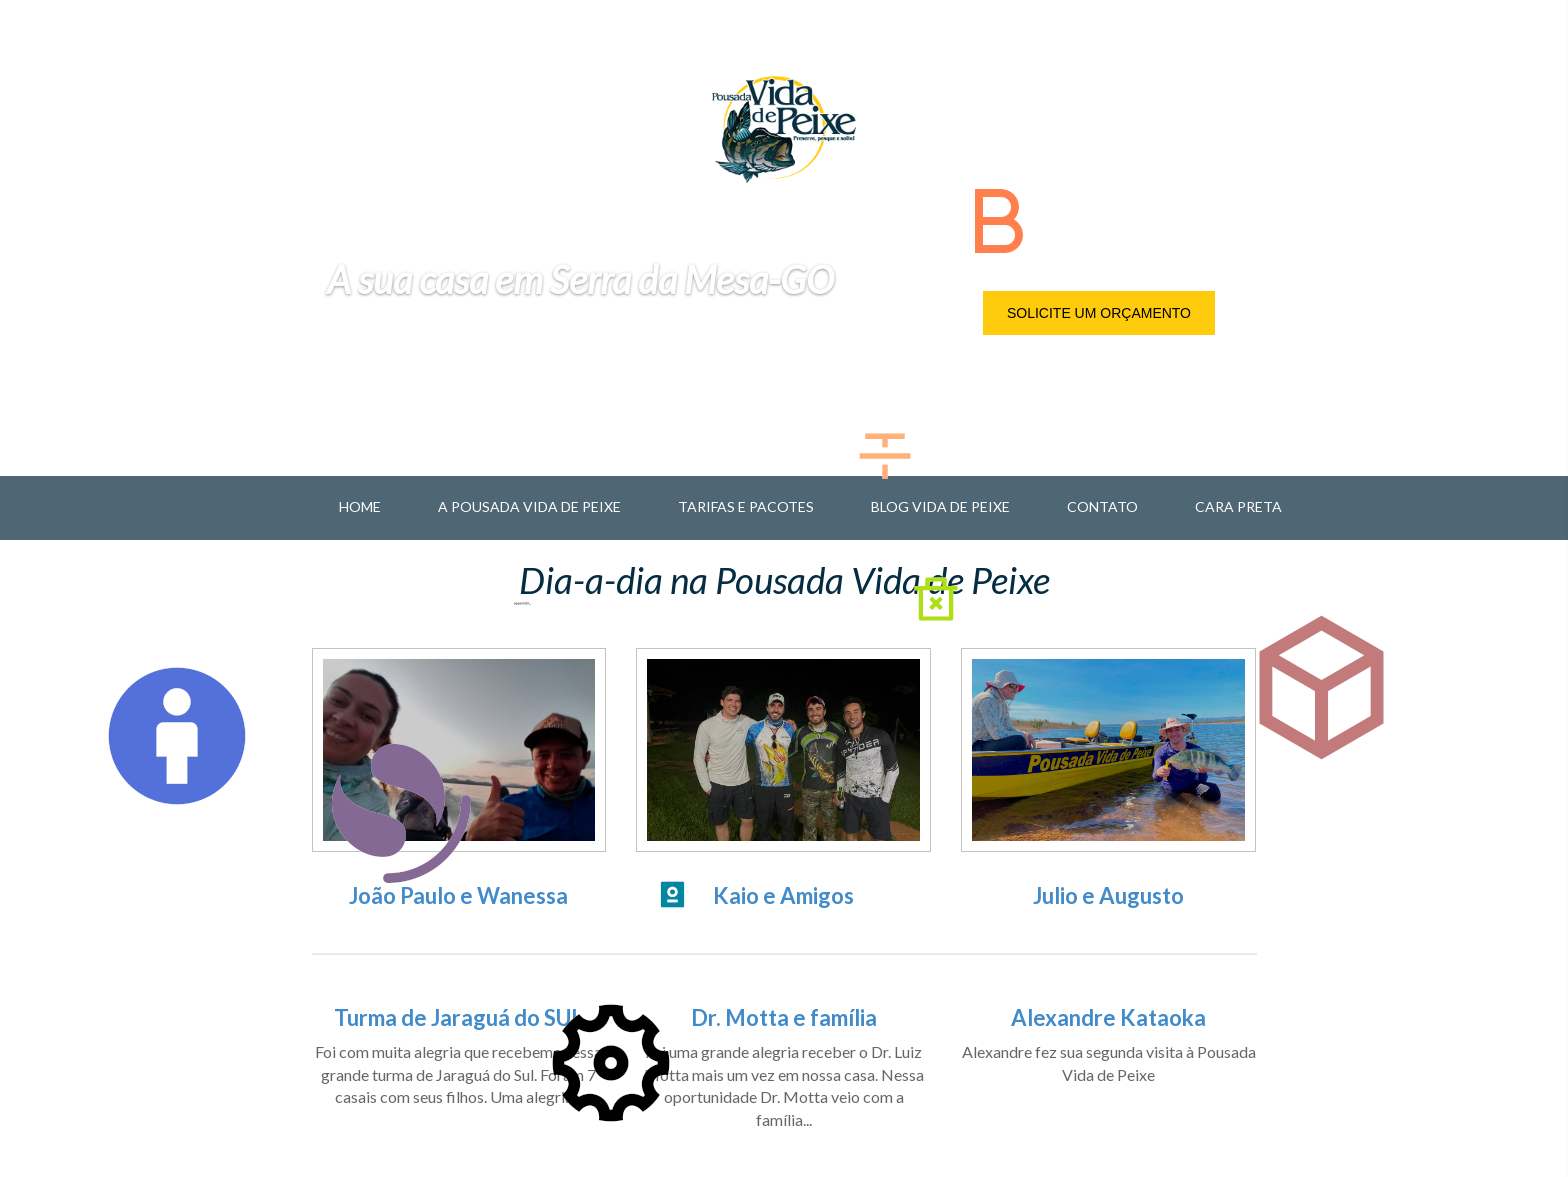 Image resolution: width=1568 pixels, height=1177 pixels. What do you see at coordinates (936, 599) in the screenshot?
I see `delete selected item` at bounding box center [936, 599].